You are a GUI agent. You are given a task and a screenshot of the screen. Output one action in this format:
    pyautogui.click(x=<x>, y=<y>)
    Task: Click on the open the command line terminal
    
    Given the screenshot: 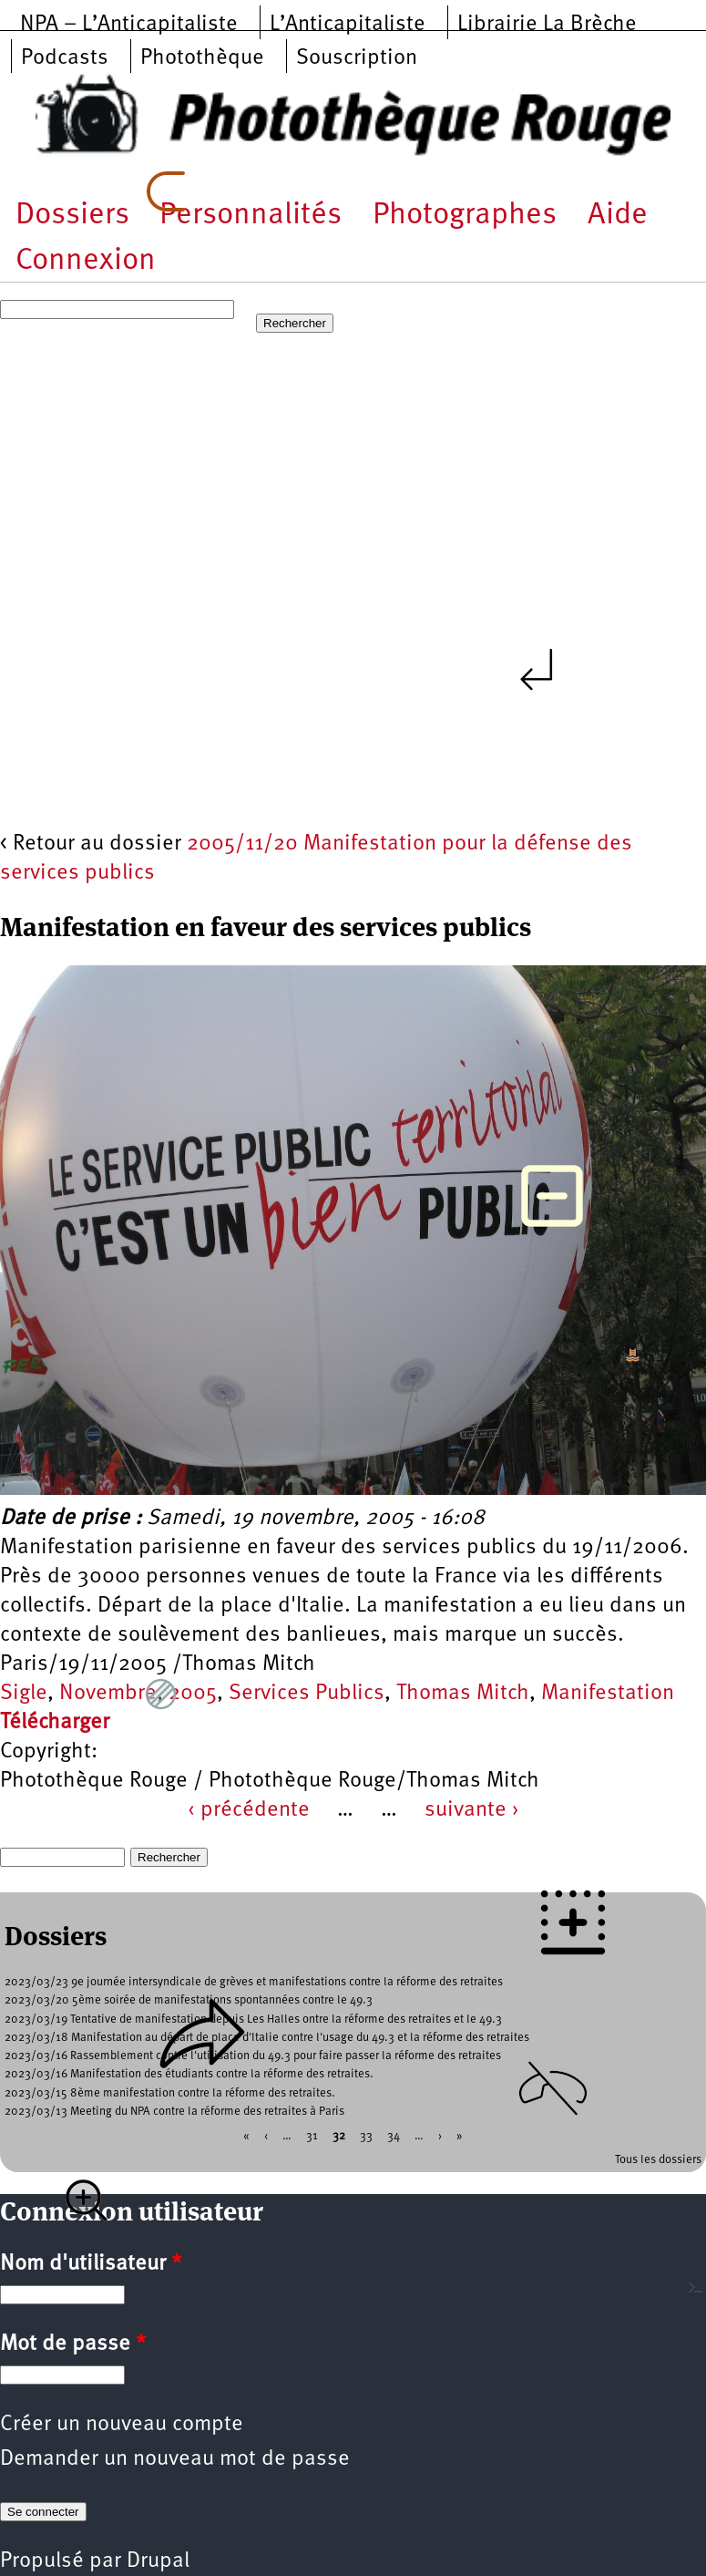 What is the action you would take?
    pyautogui.click(x=695, y=2287)
    